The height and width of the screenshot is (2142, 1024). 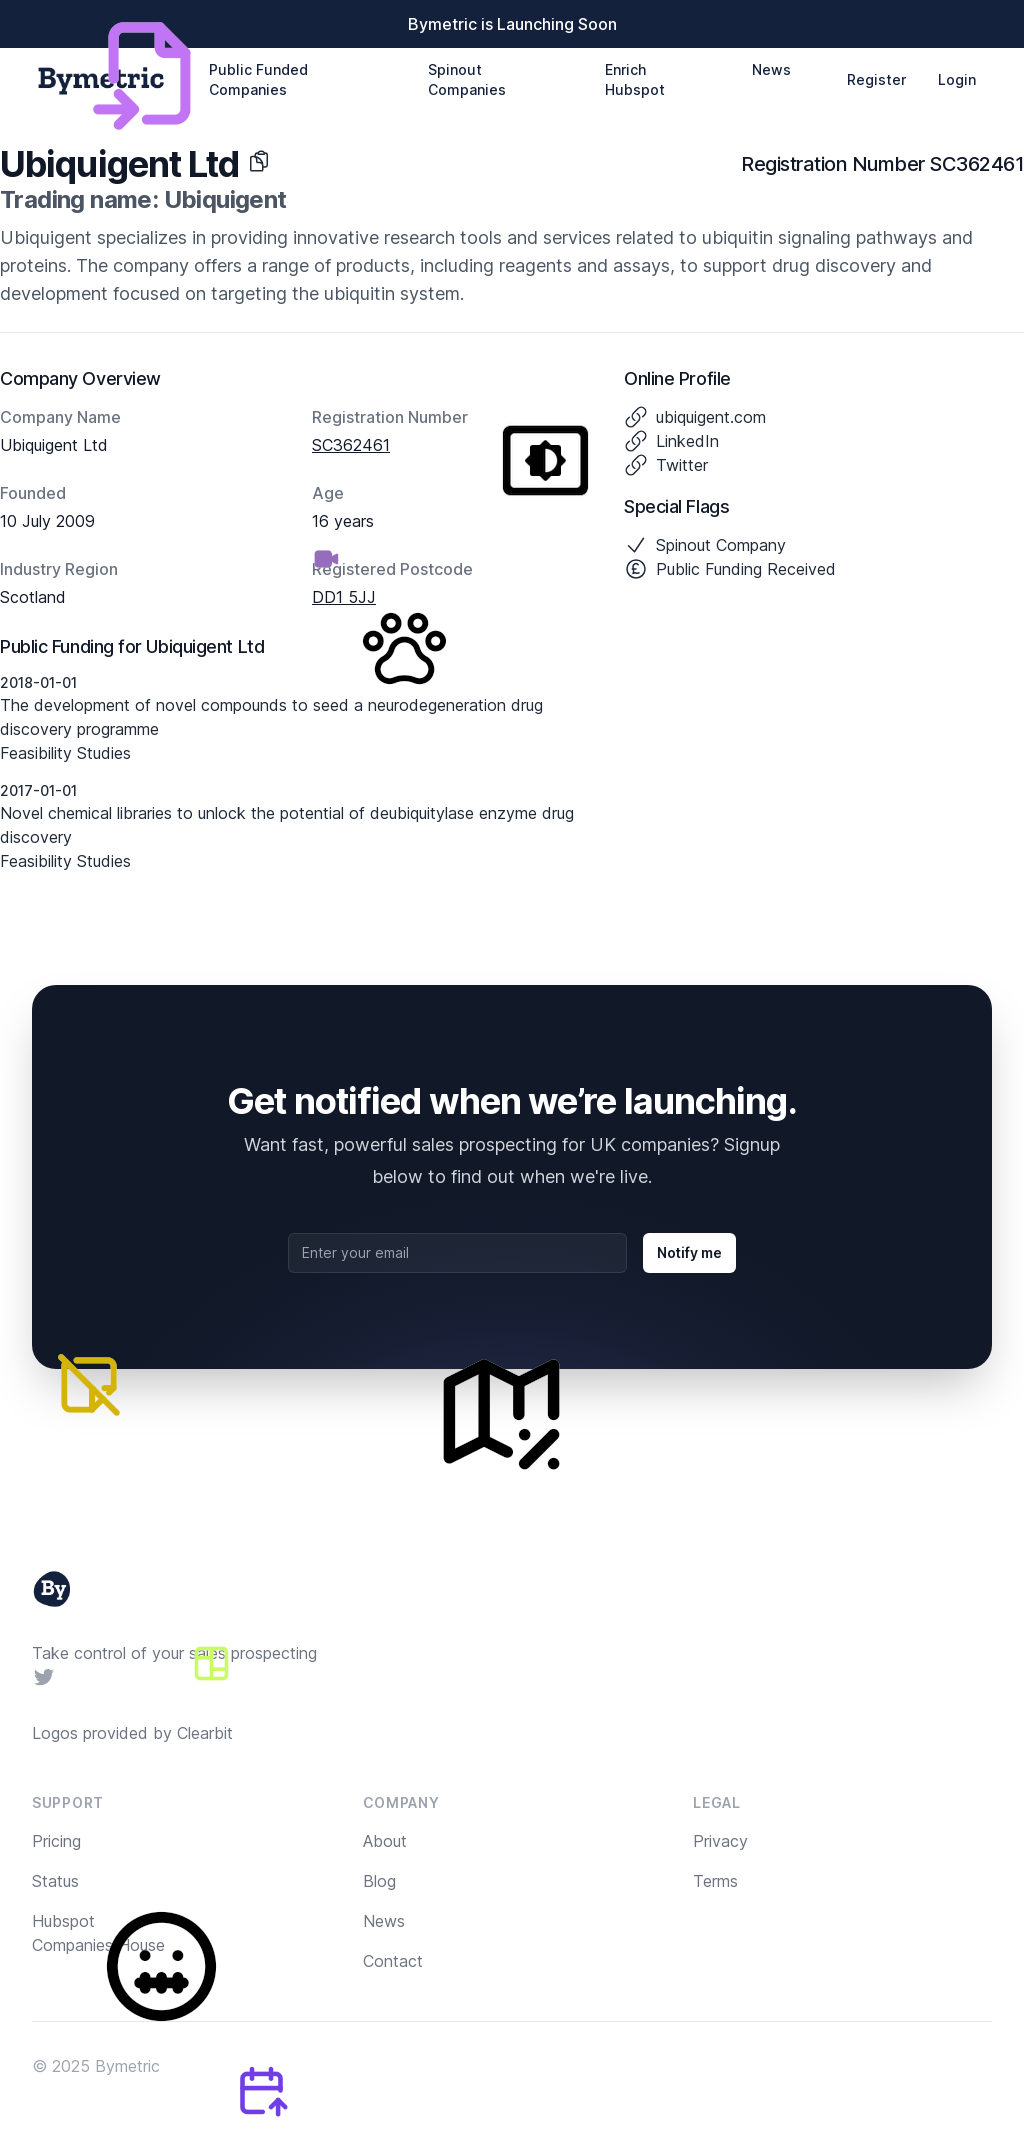 I want to click on view deals and discounts nearby, so click(x=501, y=1411).